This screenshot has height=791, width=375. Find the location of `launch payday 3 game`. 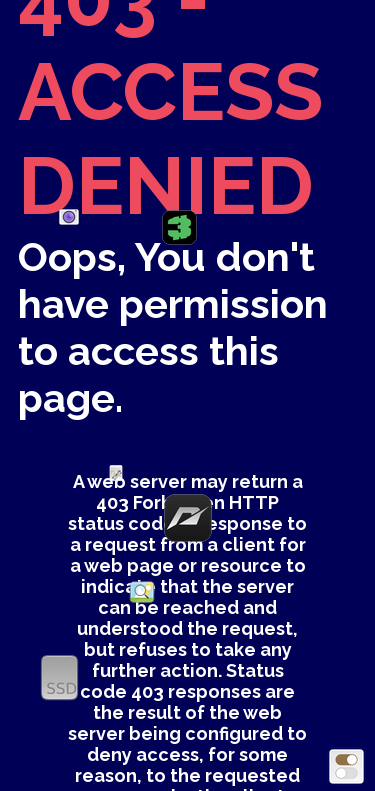

launch payday 3 game is located at coordinates (179, 227).